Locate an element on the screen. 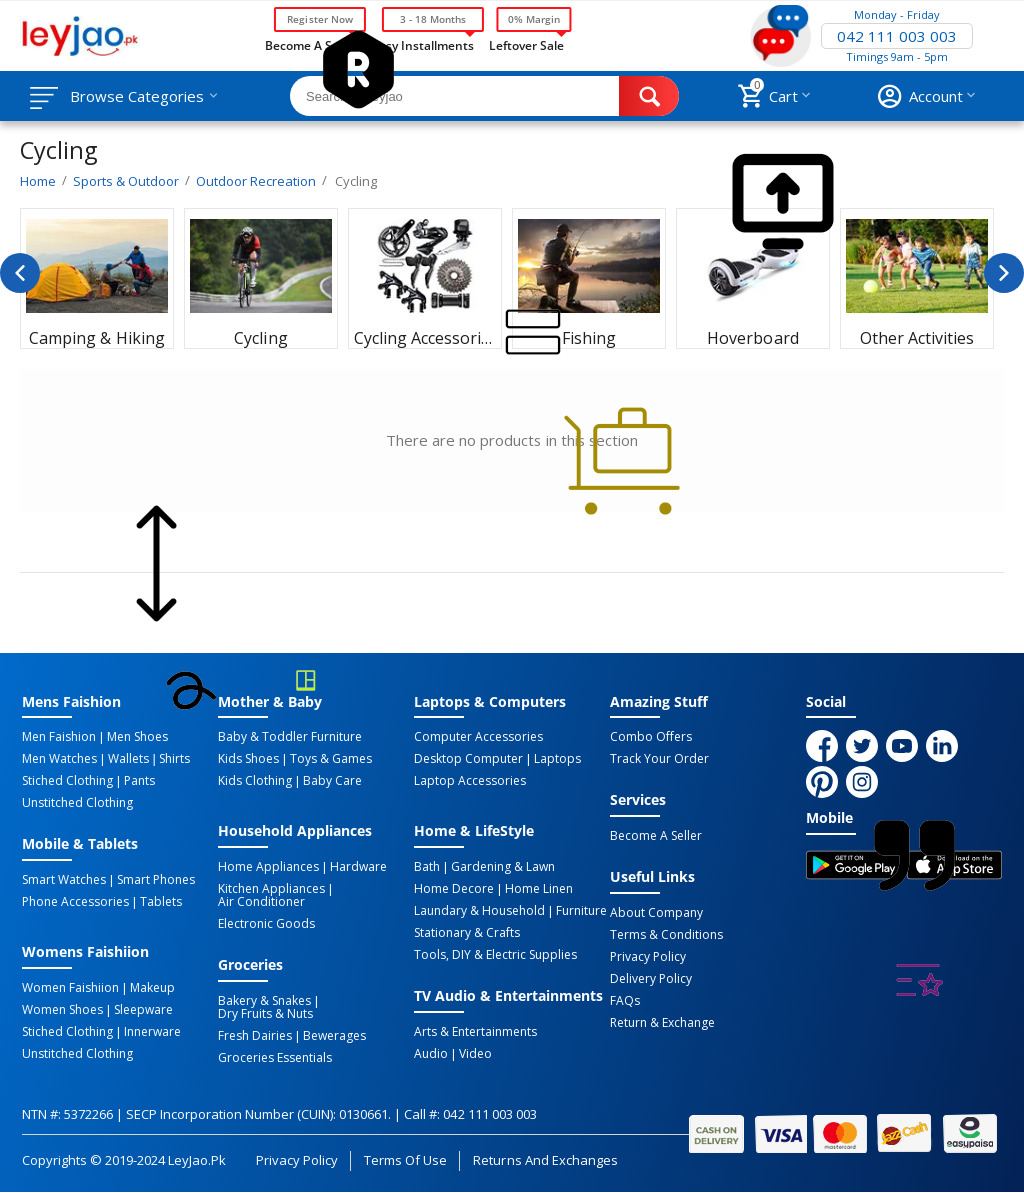  freehand drawing or sketch tool is located at coordinates (189, 690).